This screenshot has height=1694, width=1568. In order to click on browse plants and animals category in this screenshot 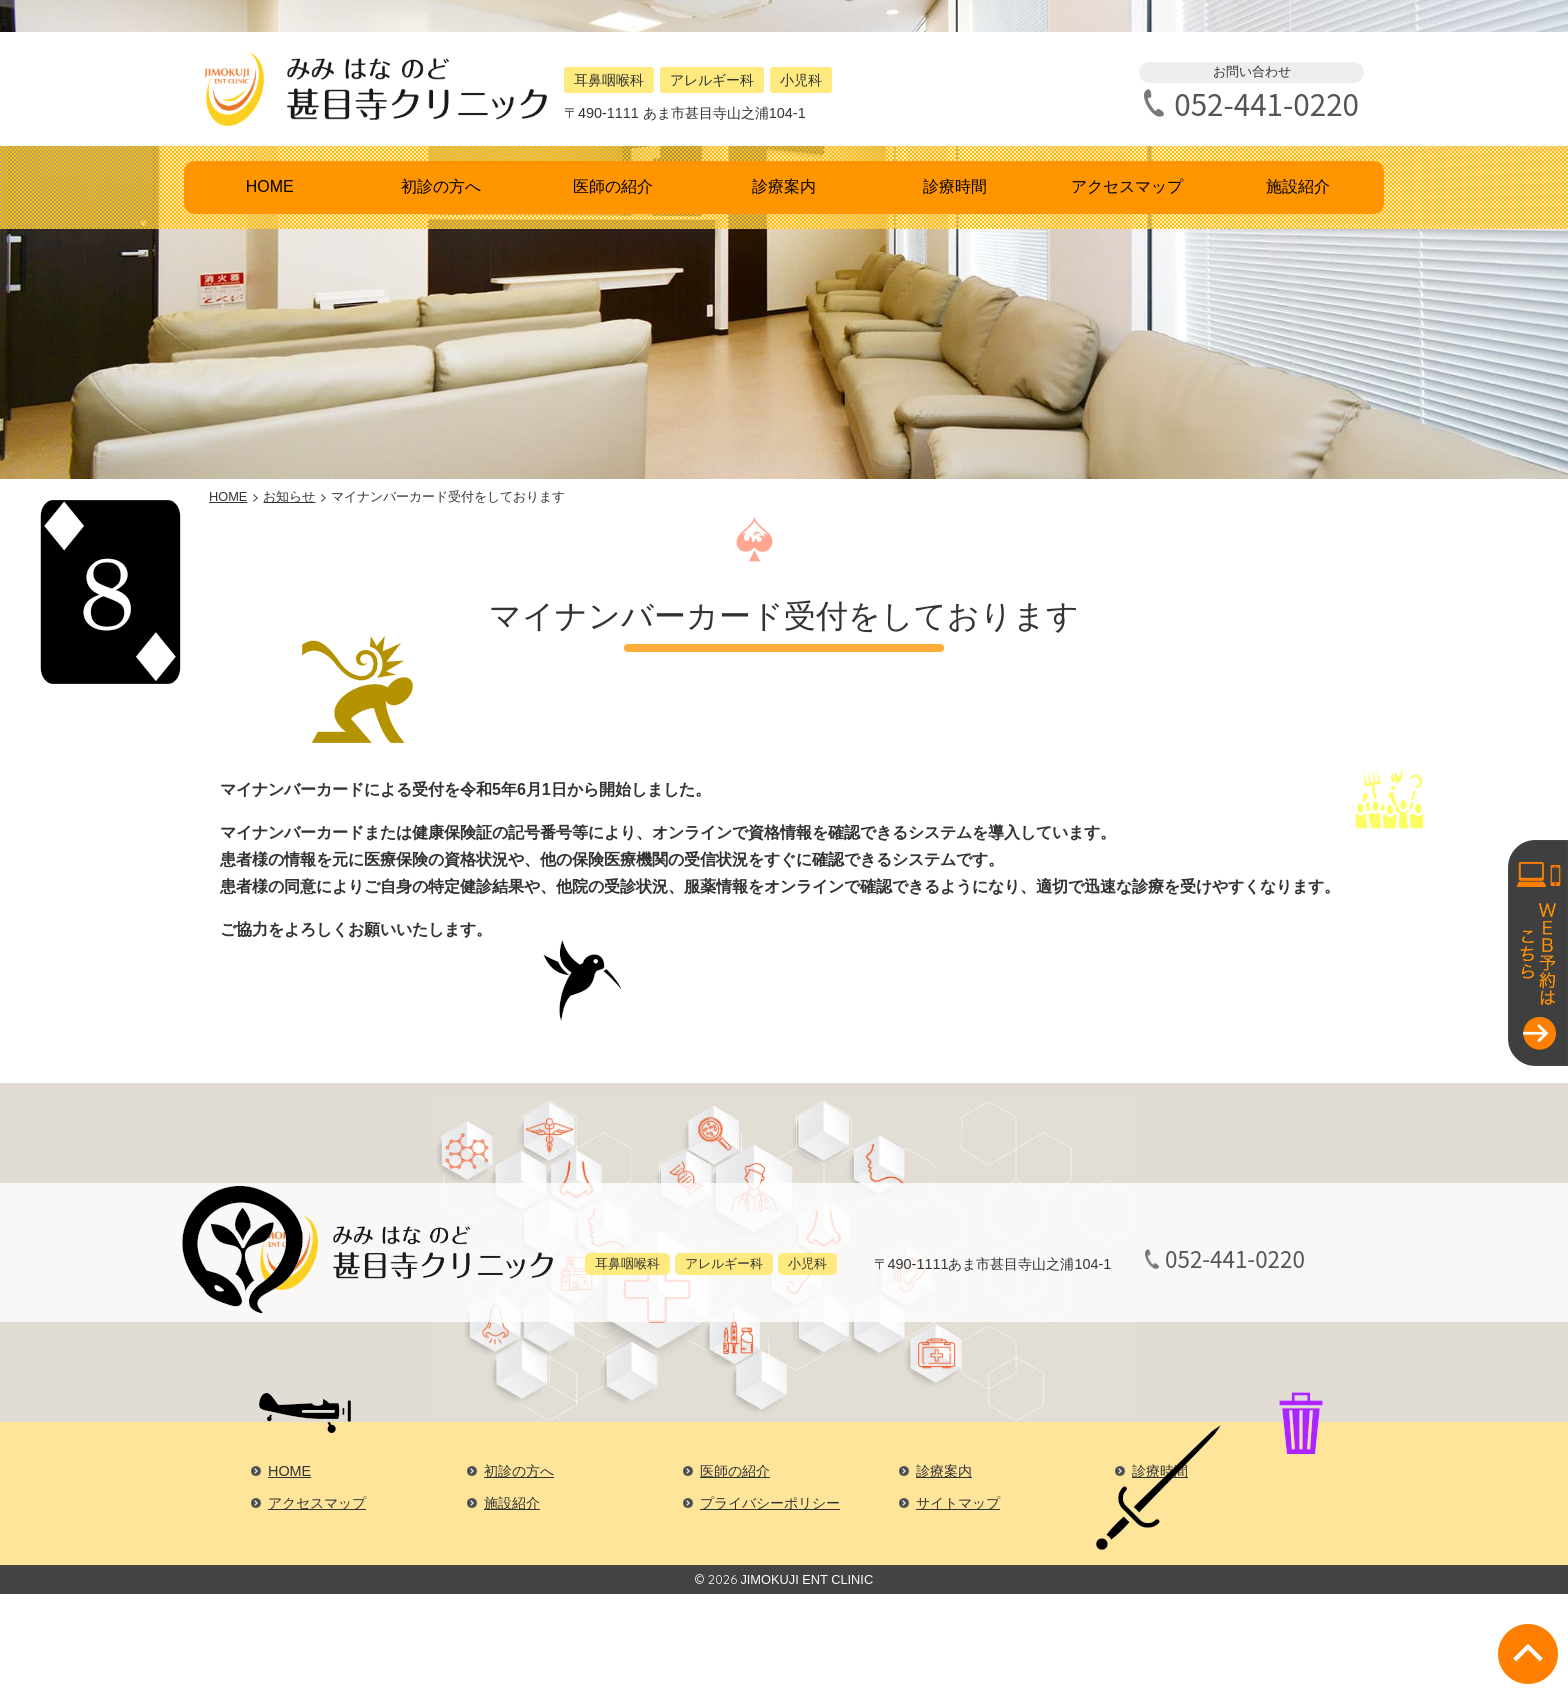, I will do `click(242, 1249)`.